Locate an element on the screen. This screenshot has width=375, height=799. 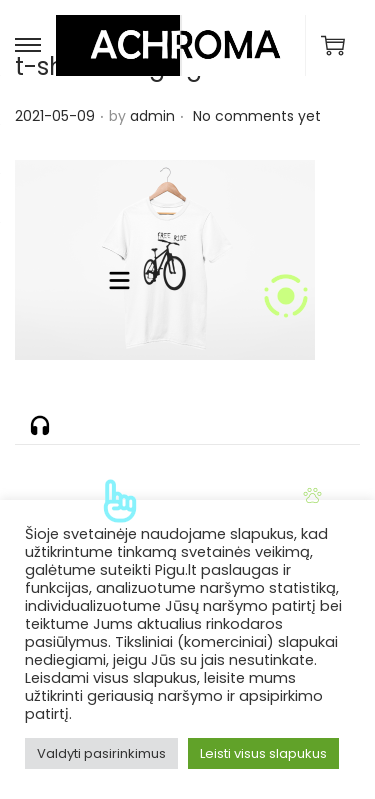
tap to select or indicate something is located at coordinates (120, 501).